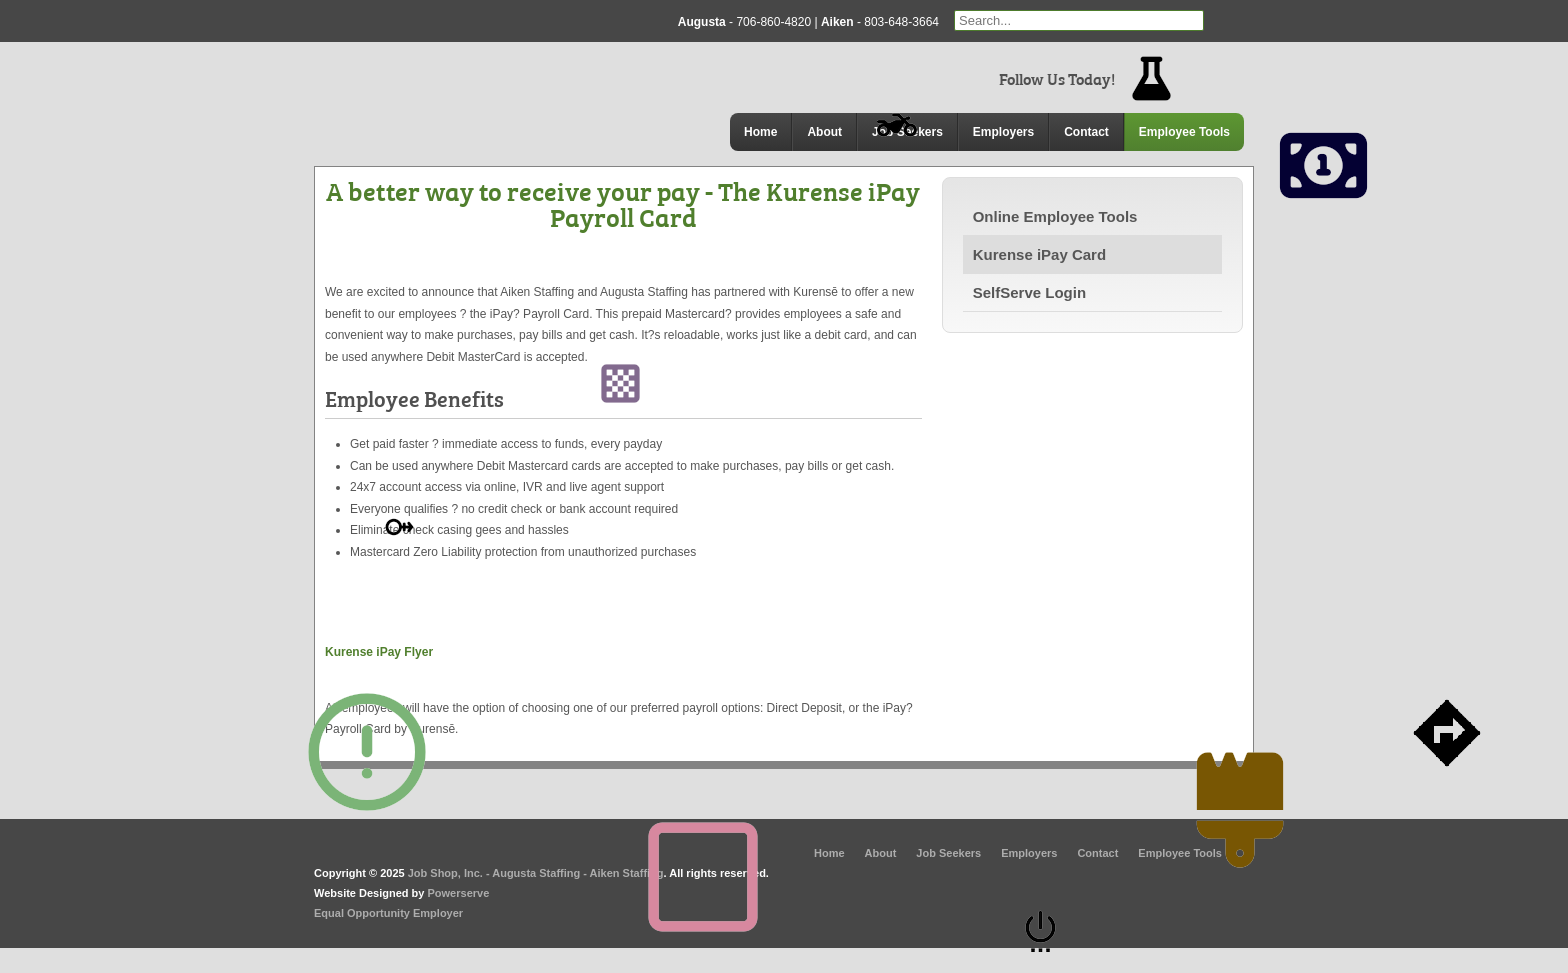  Describe the element at coordinates (1447, 733) in the screenshot. I see `get directions to a destination` at that location.